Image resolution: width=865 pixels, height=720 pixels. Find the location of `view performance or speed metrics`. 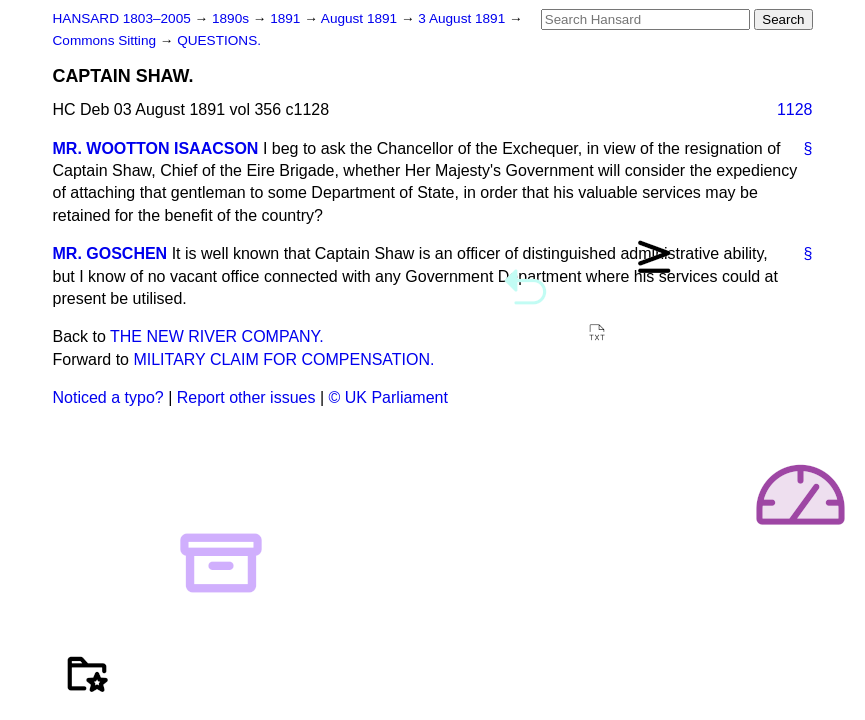

view performance or speed metrics is located at coordinates (800, 499).